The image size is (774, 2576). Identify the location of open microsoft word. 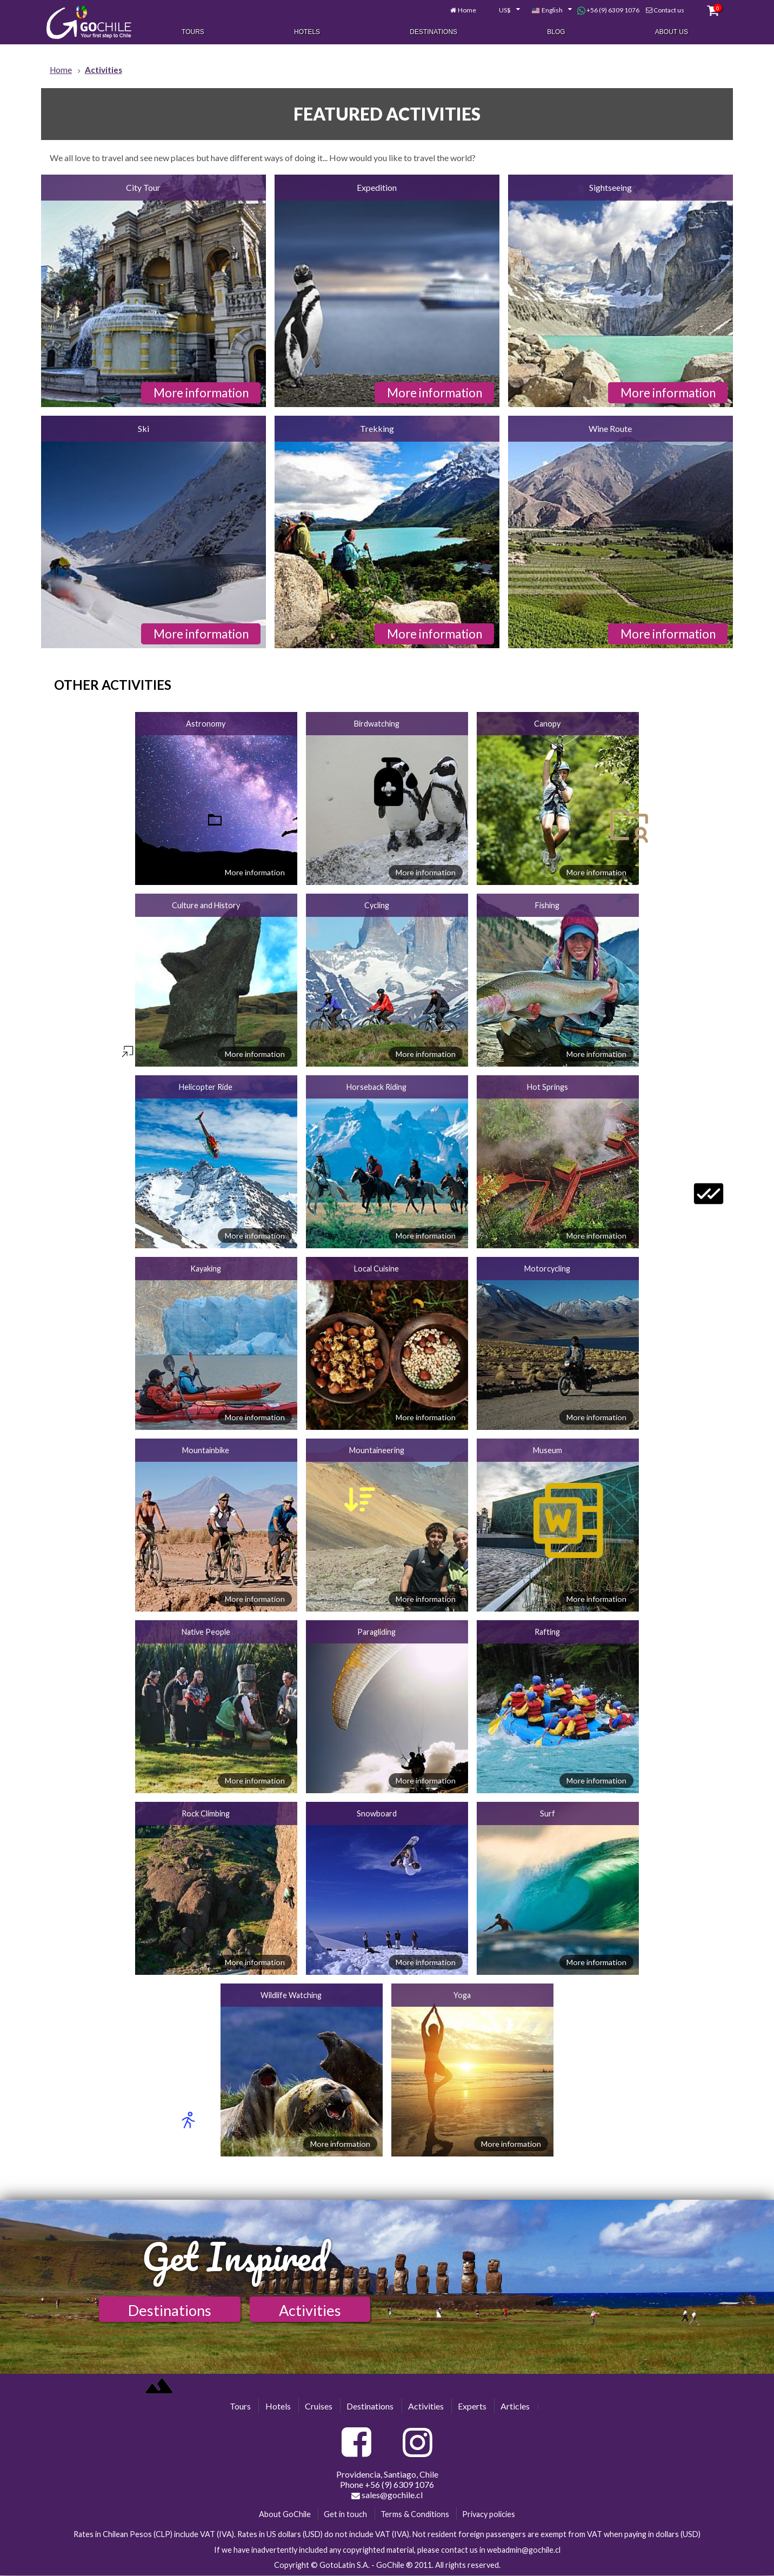
(571, 1520).